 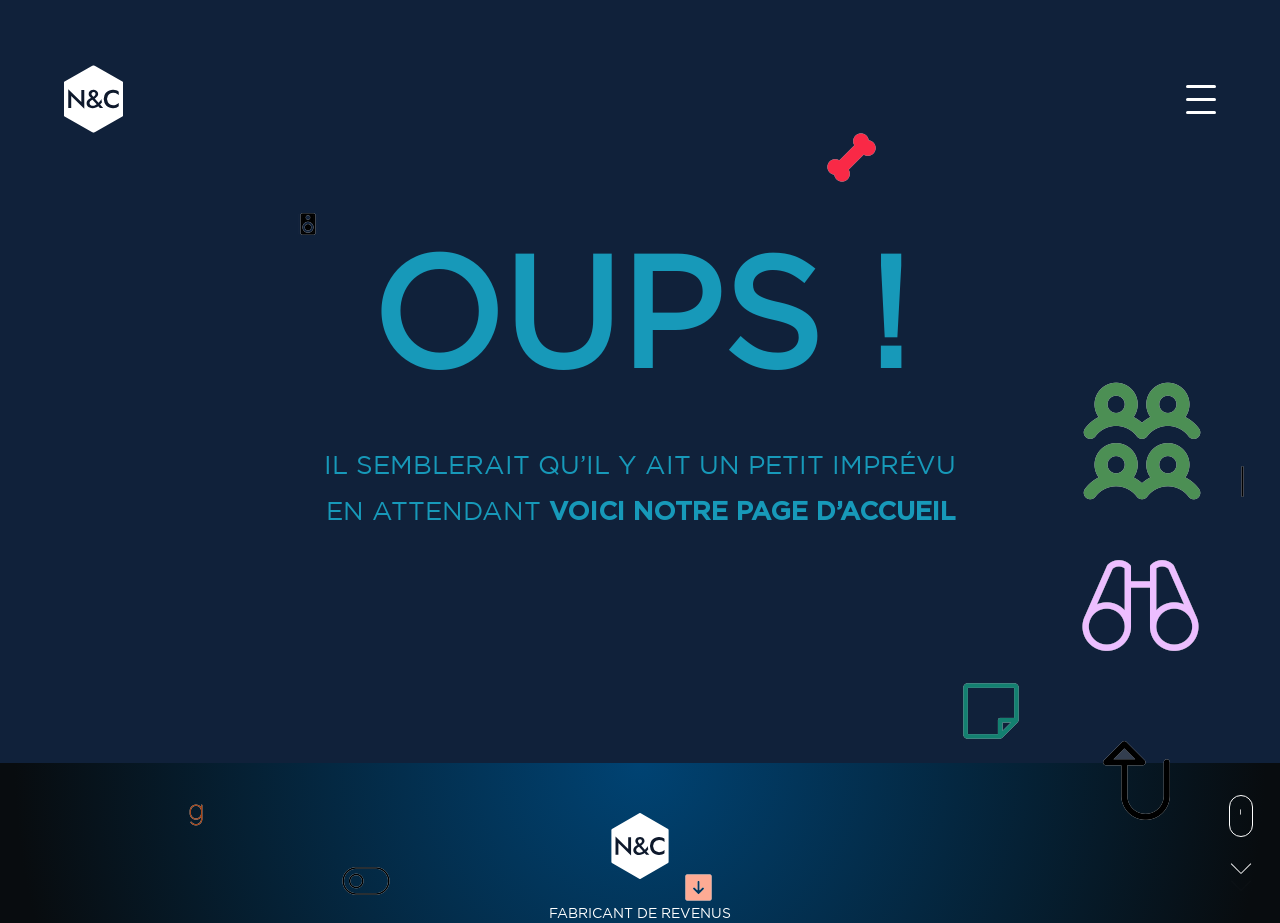 I want to click on toggle switch in off position, so click(x=366, y=881).